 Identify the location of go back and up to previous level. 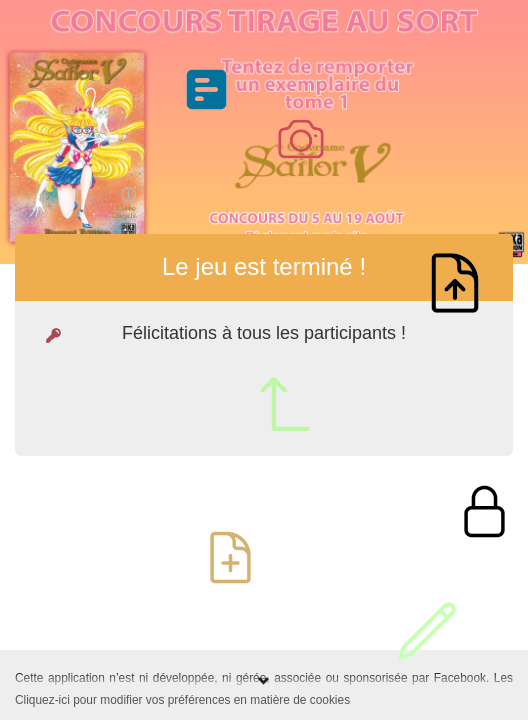
(285, 404).